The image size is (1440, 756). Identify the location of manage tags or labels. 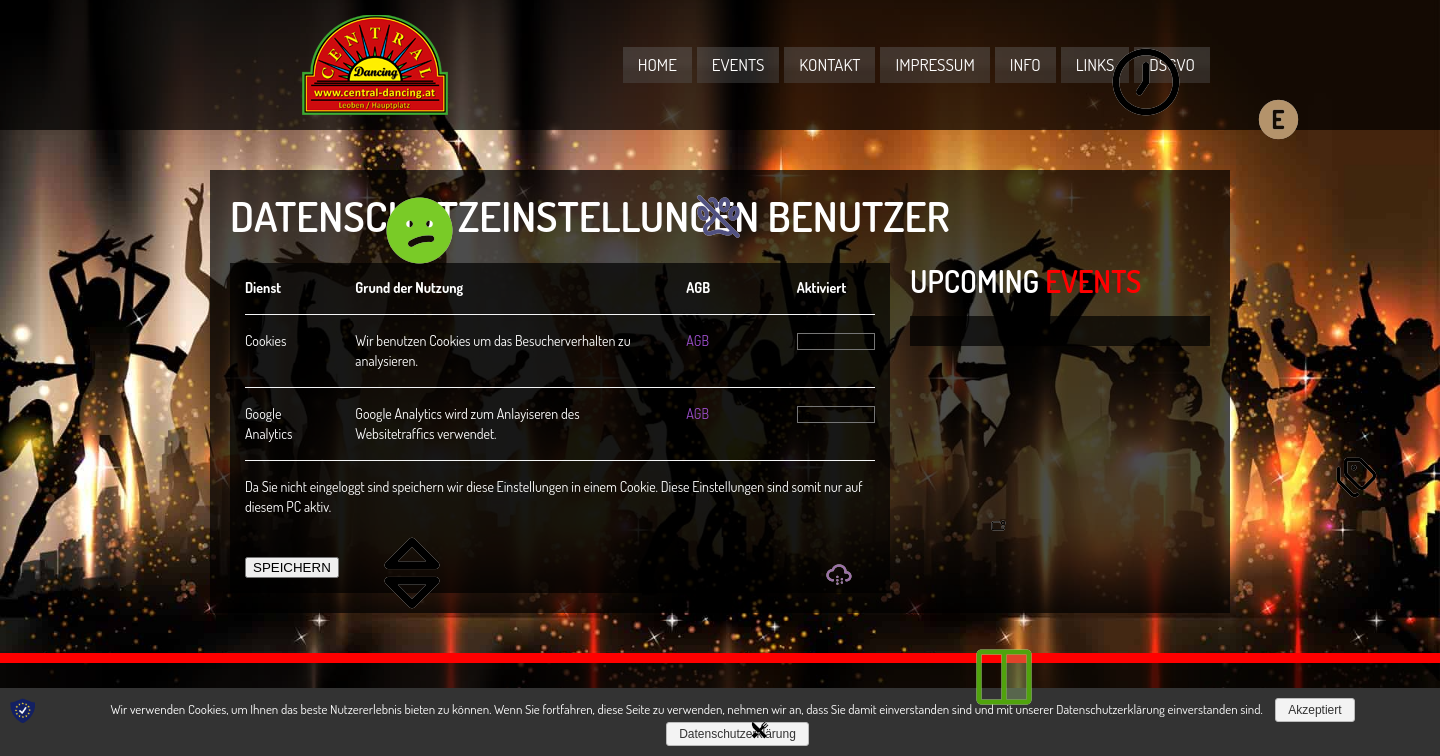
(1356, 477).